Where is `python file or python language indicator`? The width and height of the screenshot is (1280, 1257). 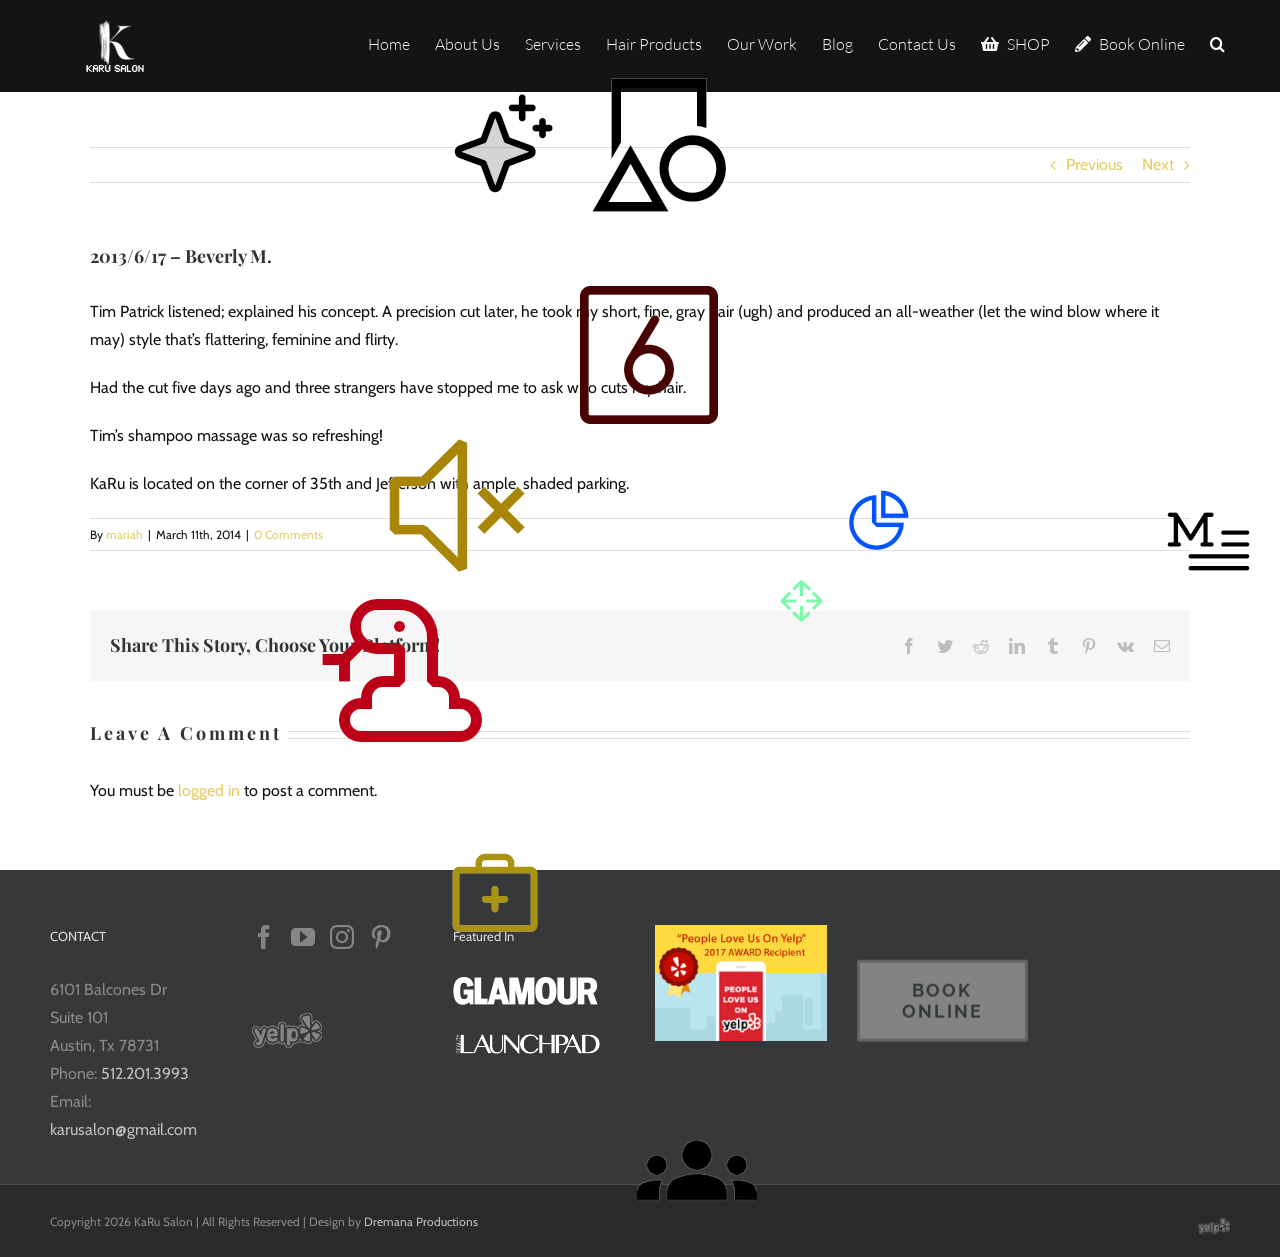
python file or python language indicator is located at coordinates (405, 676).